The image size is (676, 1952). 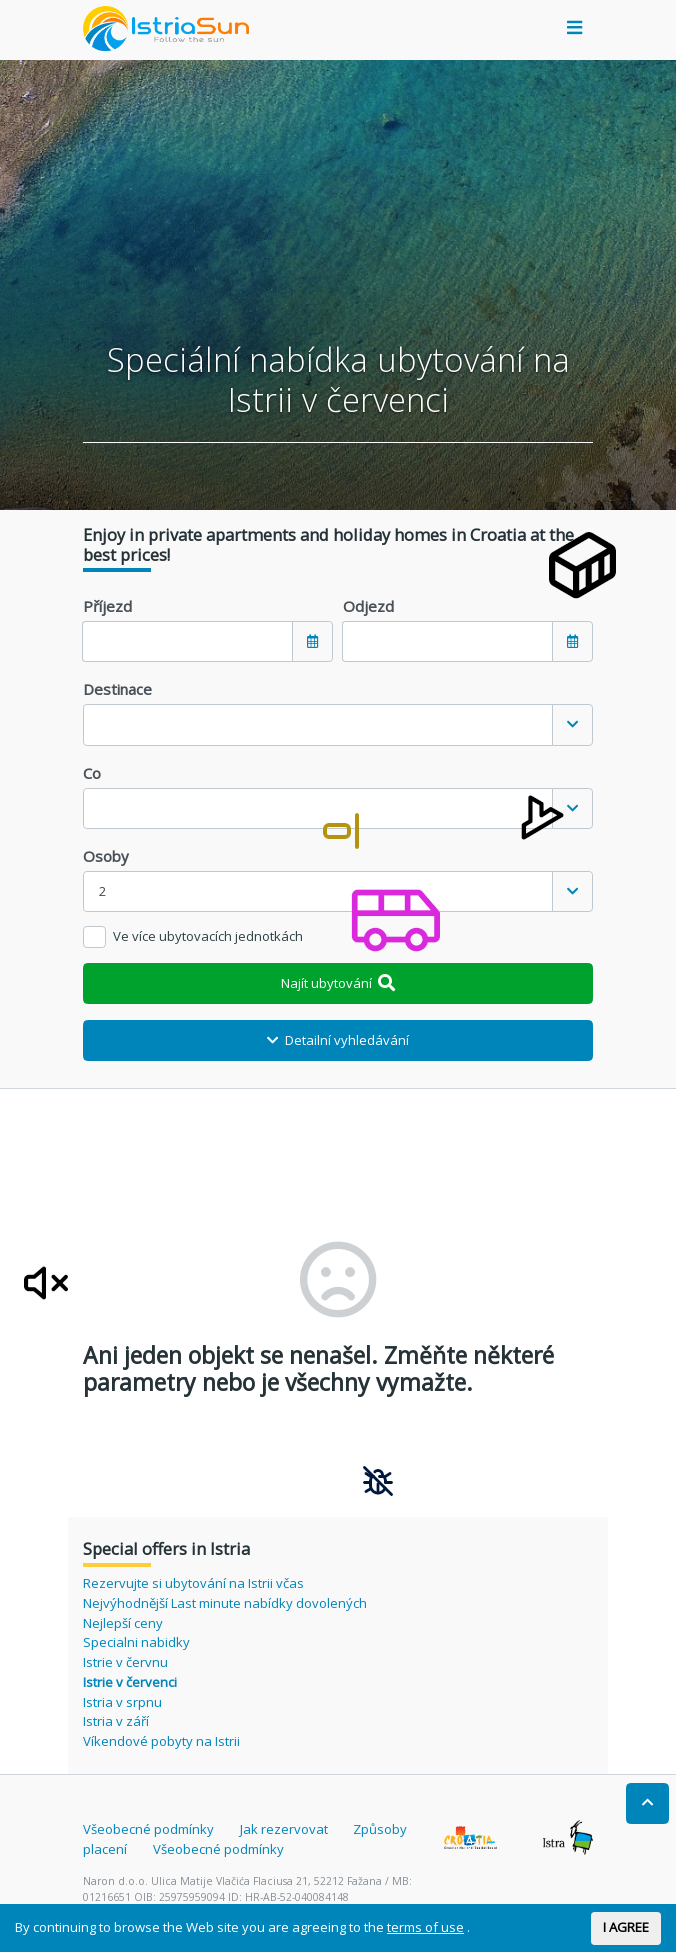 What do you see at coordinates (46, 1283) in the screenshot?
I see `mute audio or sound` at bounding box center [46, 1283].